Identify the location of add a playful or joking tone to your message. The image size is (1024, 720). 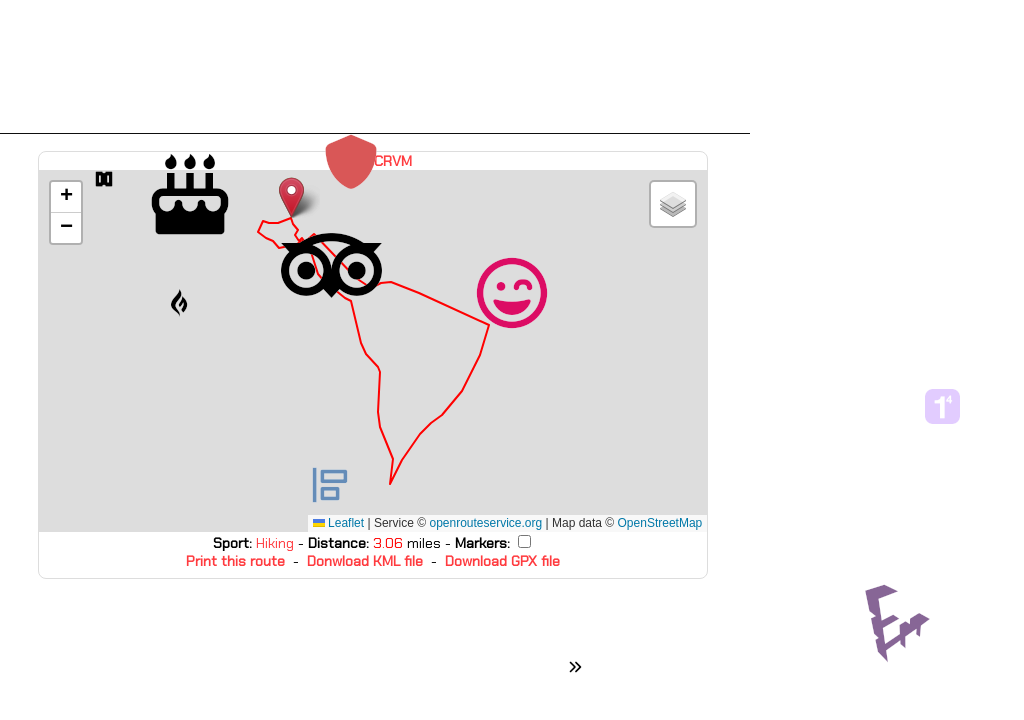
(512, 293).